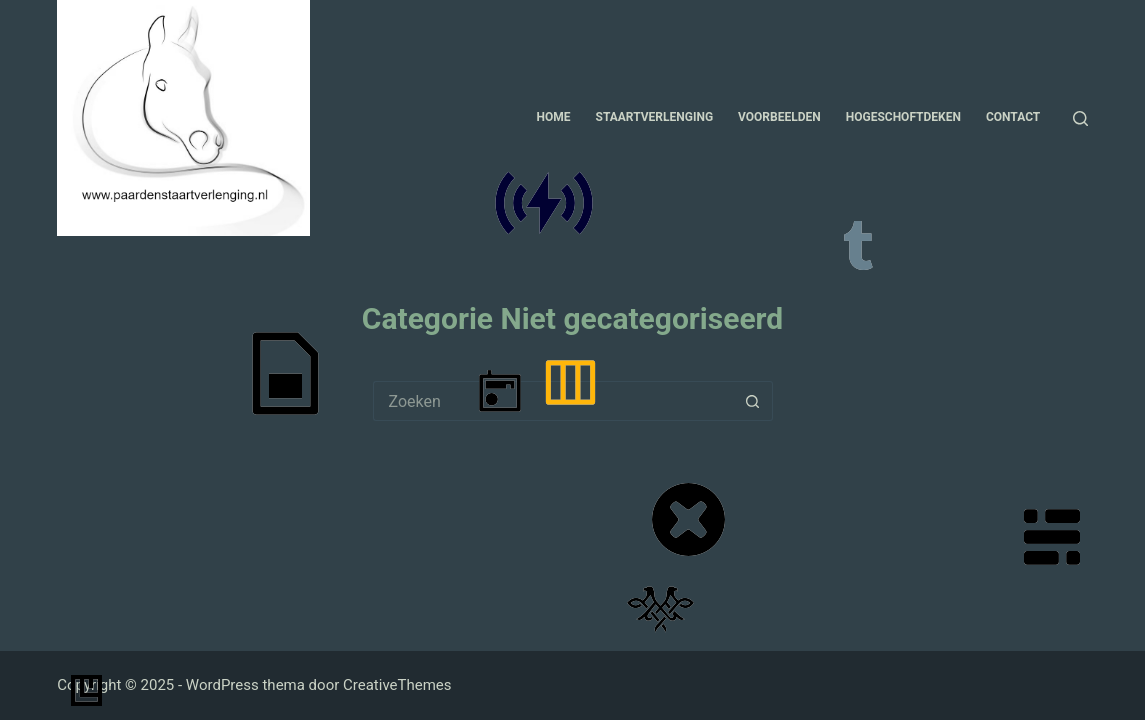 The height and width of the screenshot is (720, 1145). Describe the element at coordinates (858, 245) in the screenshot. I see `open Tumblr app` at that location.